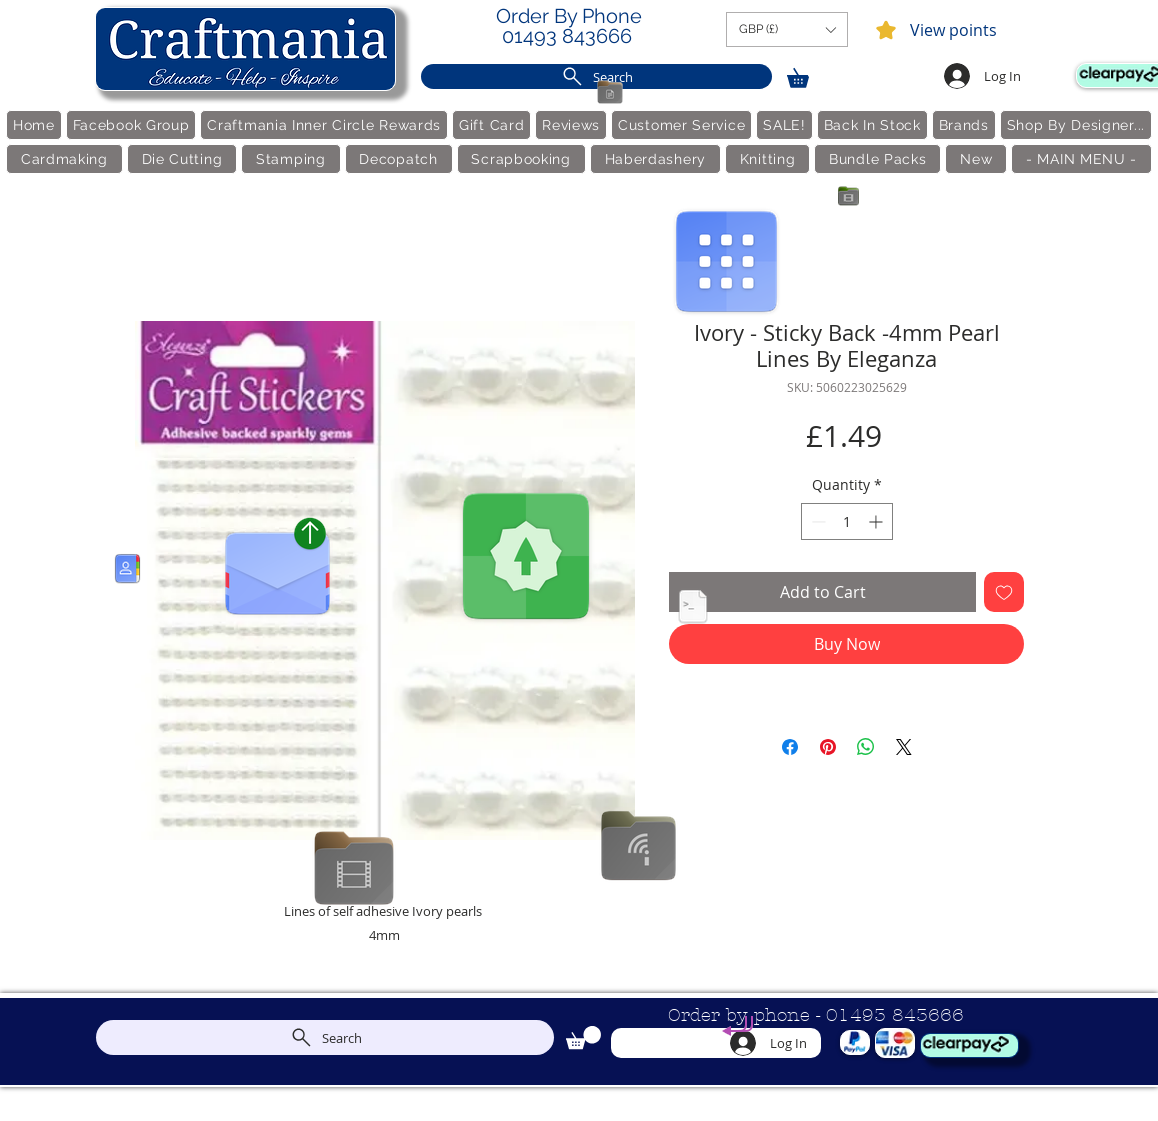 The width and height of the screenshot is (1158, 1121). Describe the element at coordinates (726, 261) in the screenshot. I see `open the app drawer or launcher` at that location.